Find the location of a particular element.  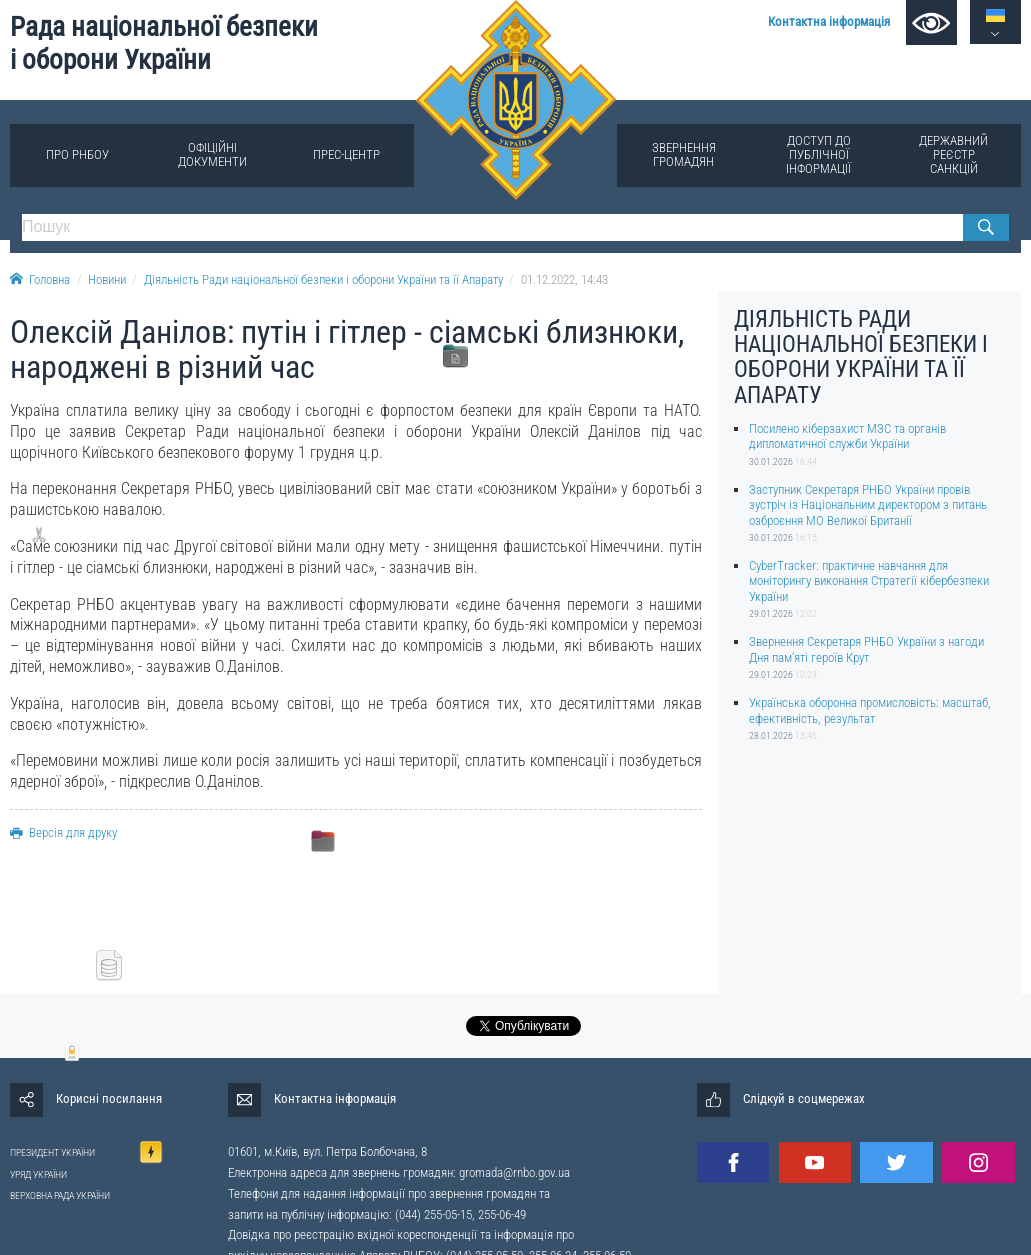

open an sql database file is located at coordinates (109, 965).